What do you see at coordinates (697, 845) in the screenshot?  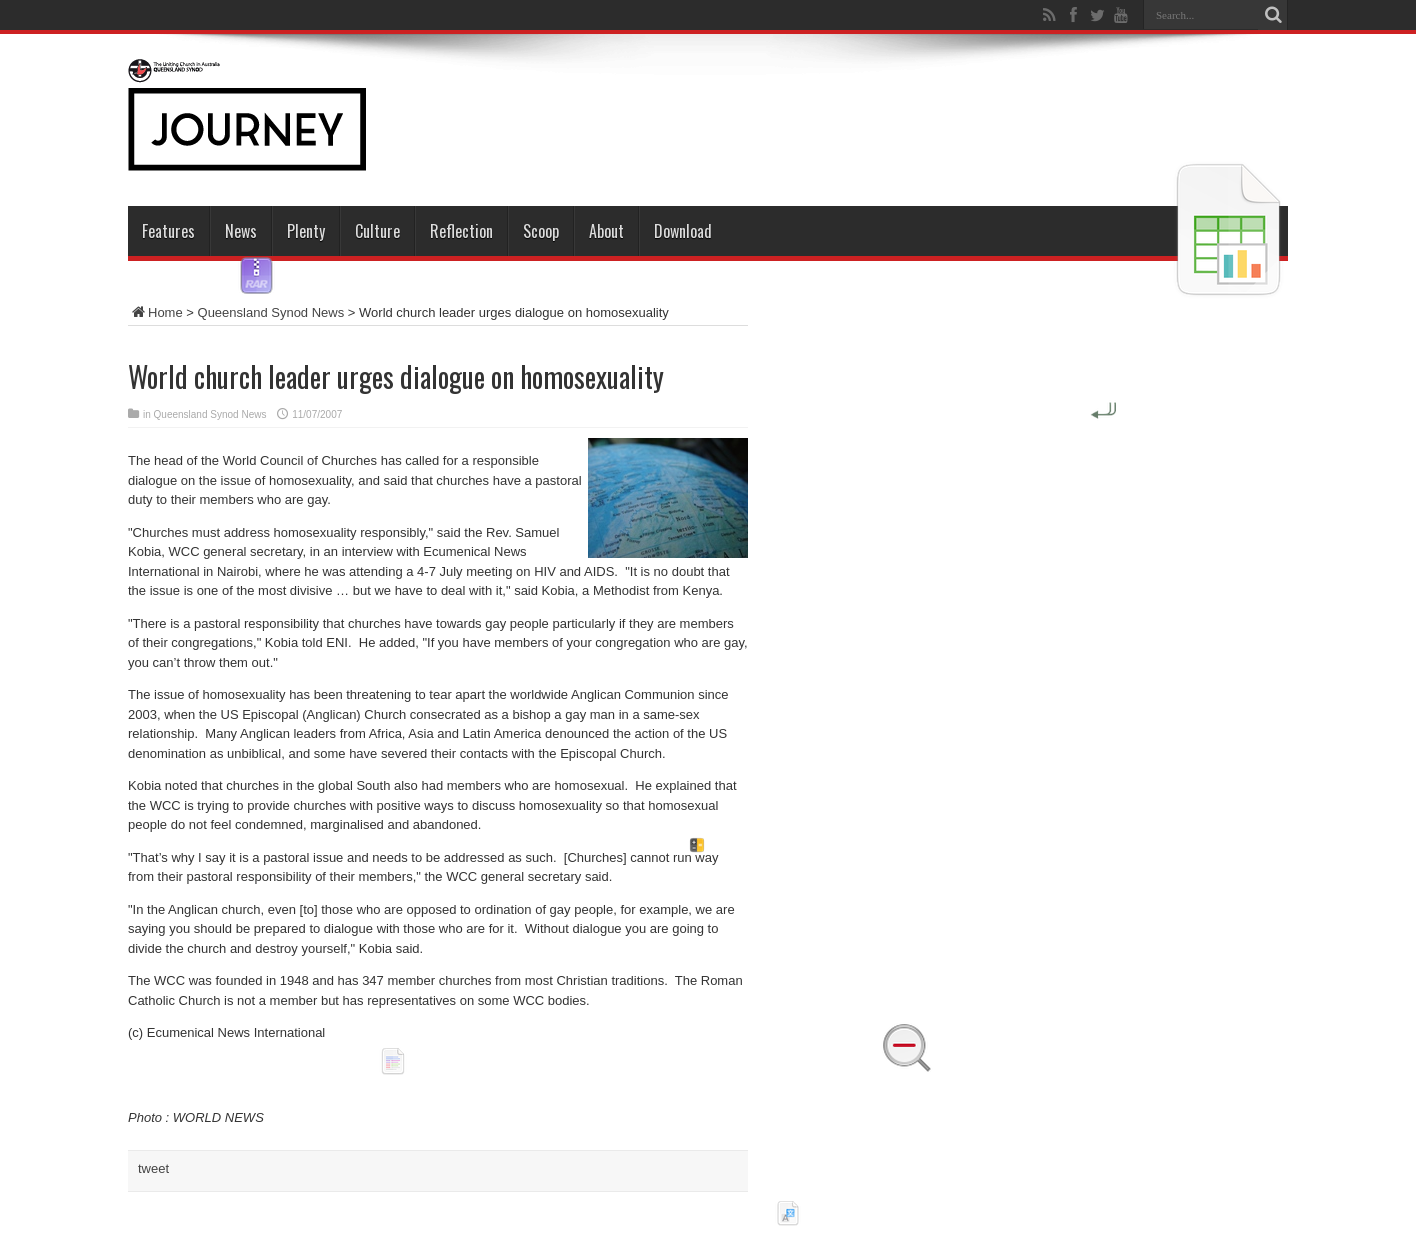 I see `open the calculator app` at bounding box center [697, 845].